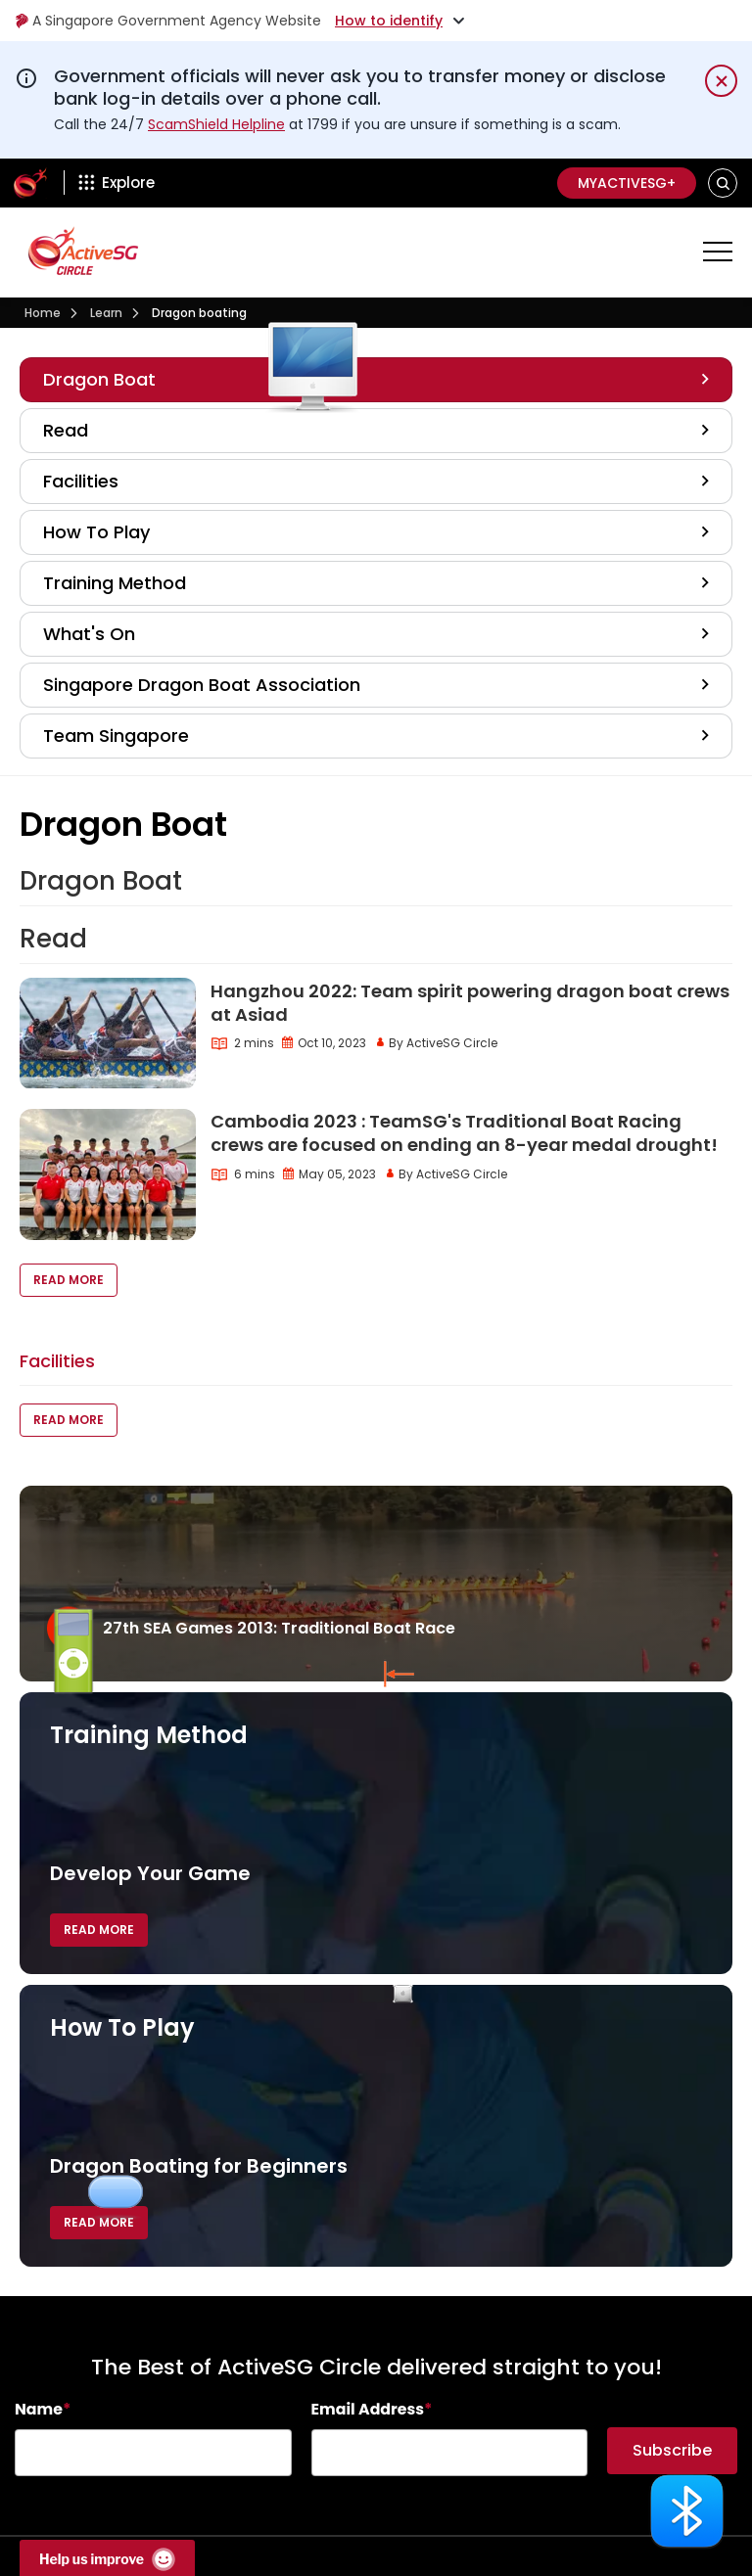 This screenshot has height=2576, width=752. I want to click on iPod nano device in green color, so click(73, 1651).